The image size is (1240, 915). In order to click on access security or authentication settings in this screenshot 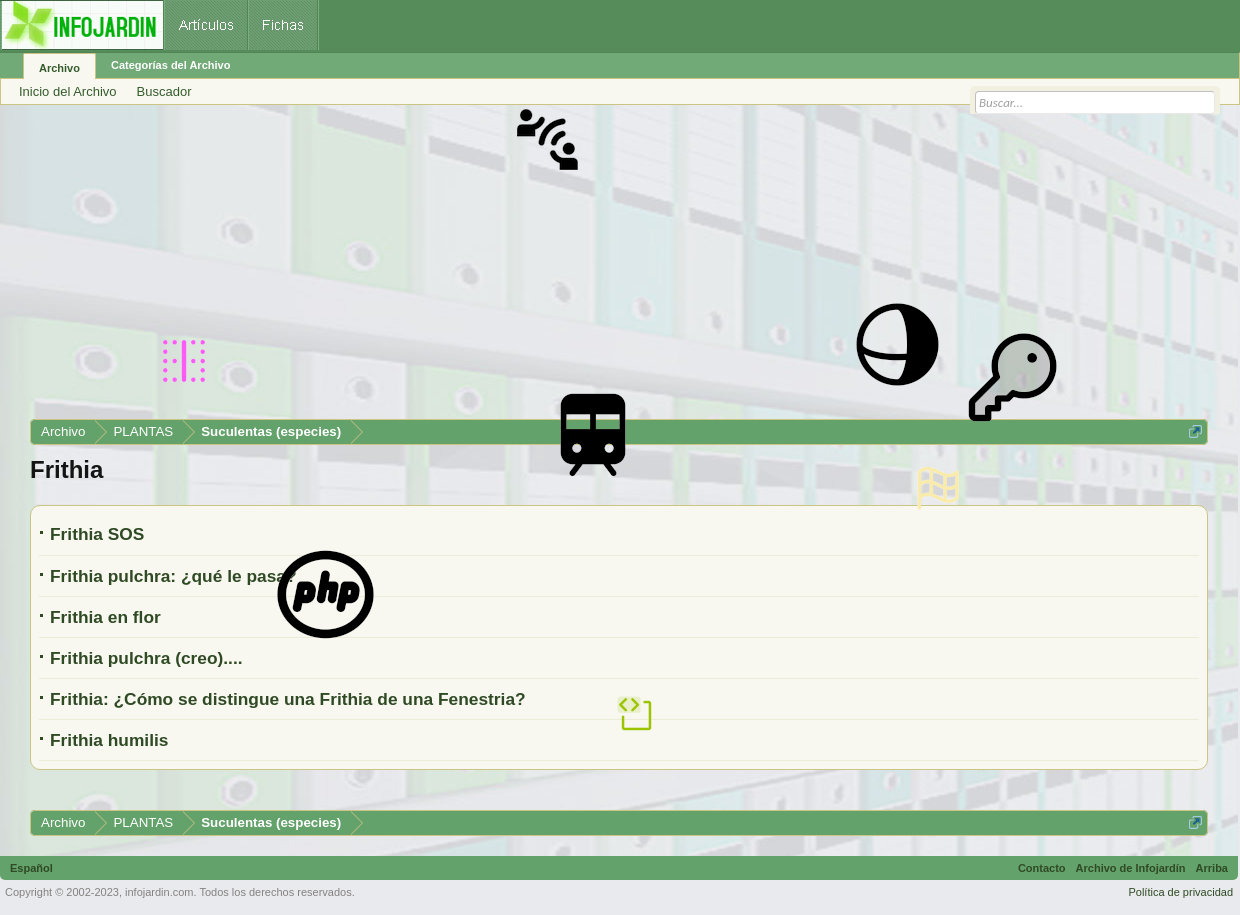, I will do `click(1011, 379)`.